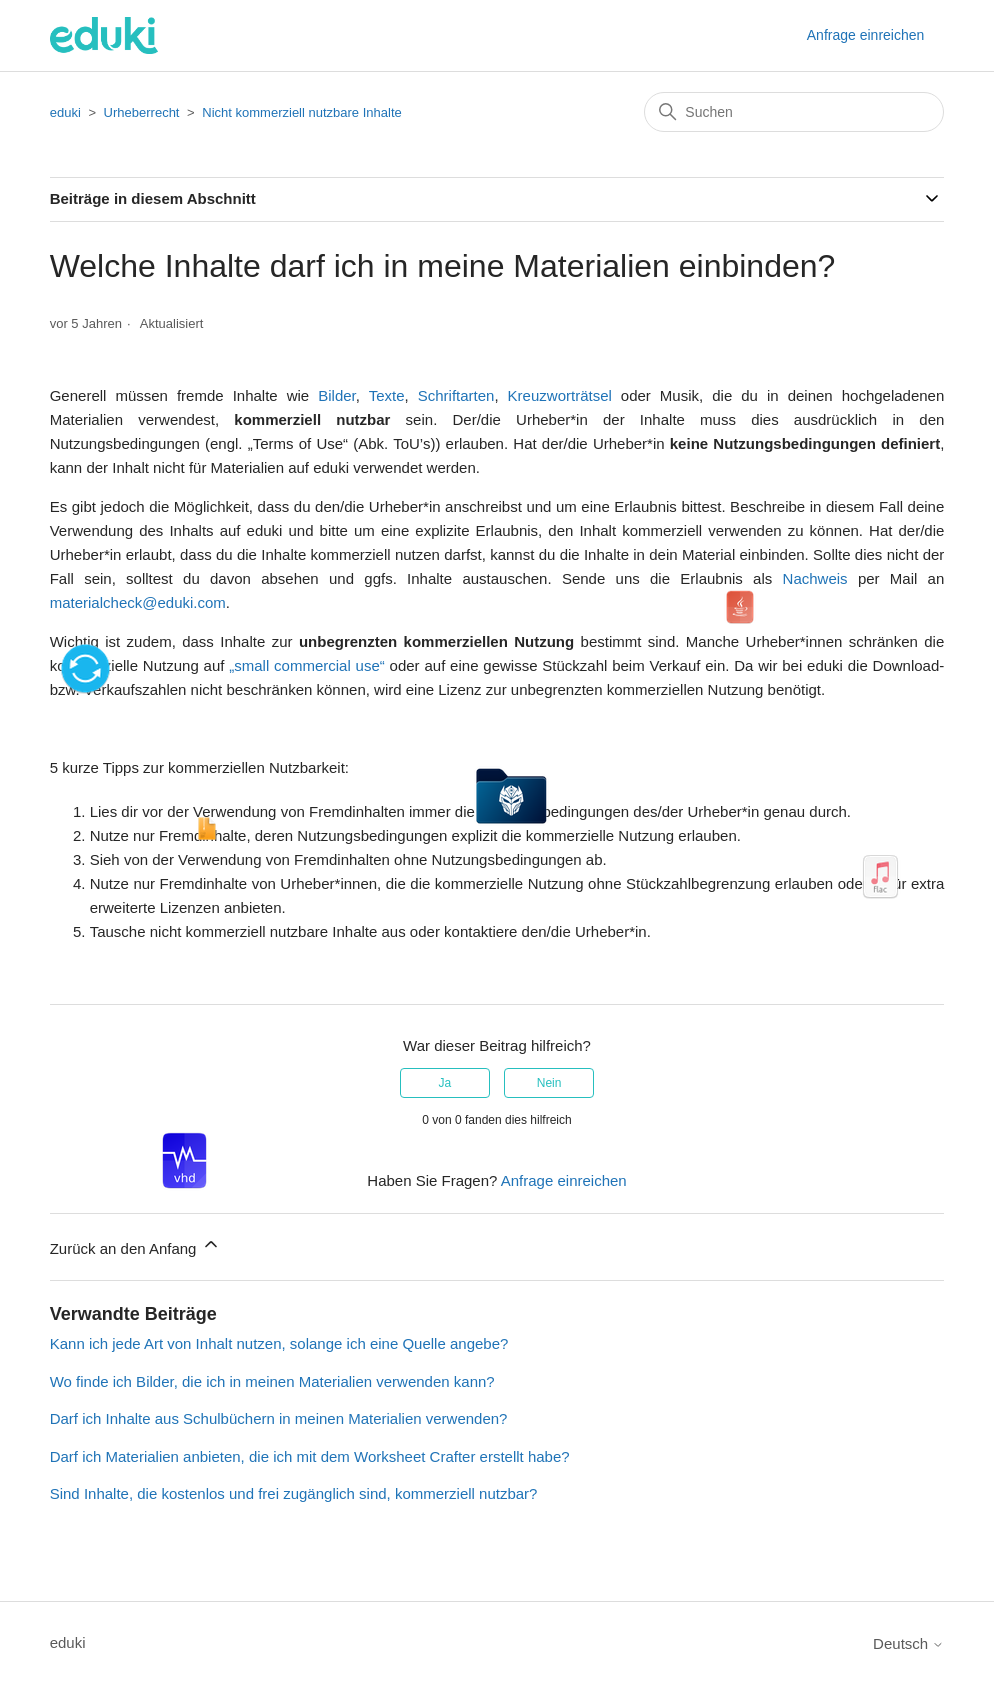  What do you see at coordinates (880, 876) in the screenshot?
I see `a flac audio file` at bounding box center [880, 876].